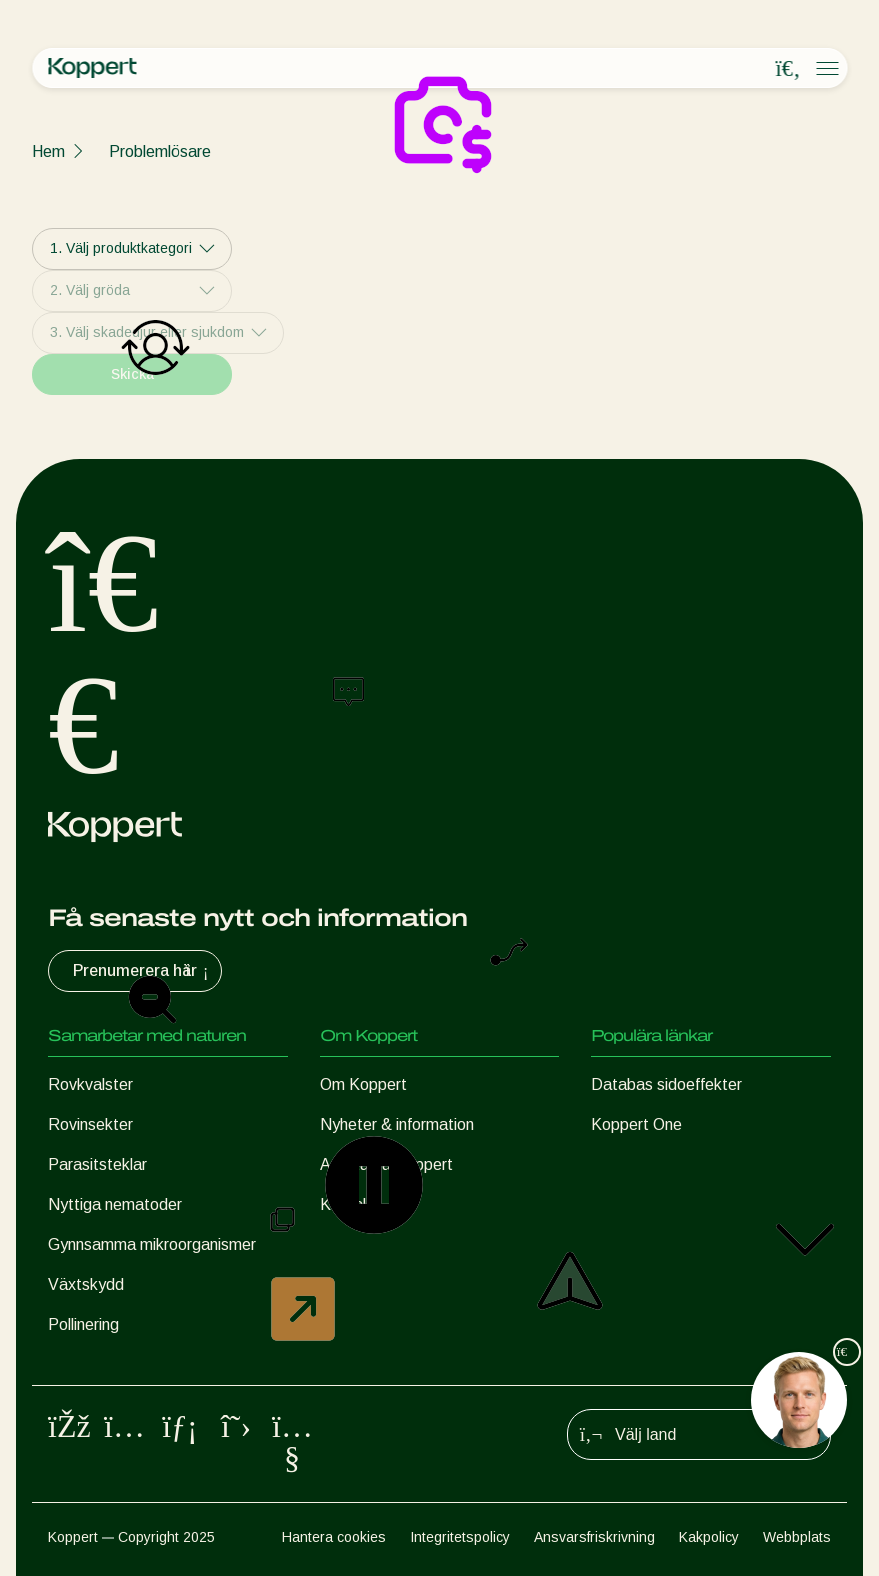 This screenshot has height=1576, width=879. I want to click on open chat or messaging, so click(348, 690).